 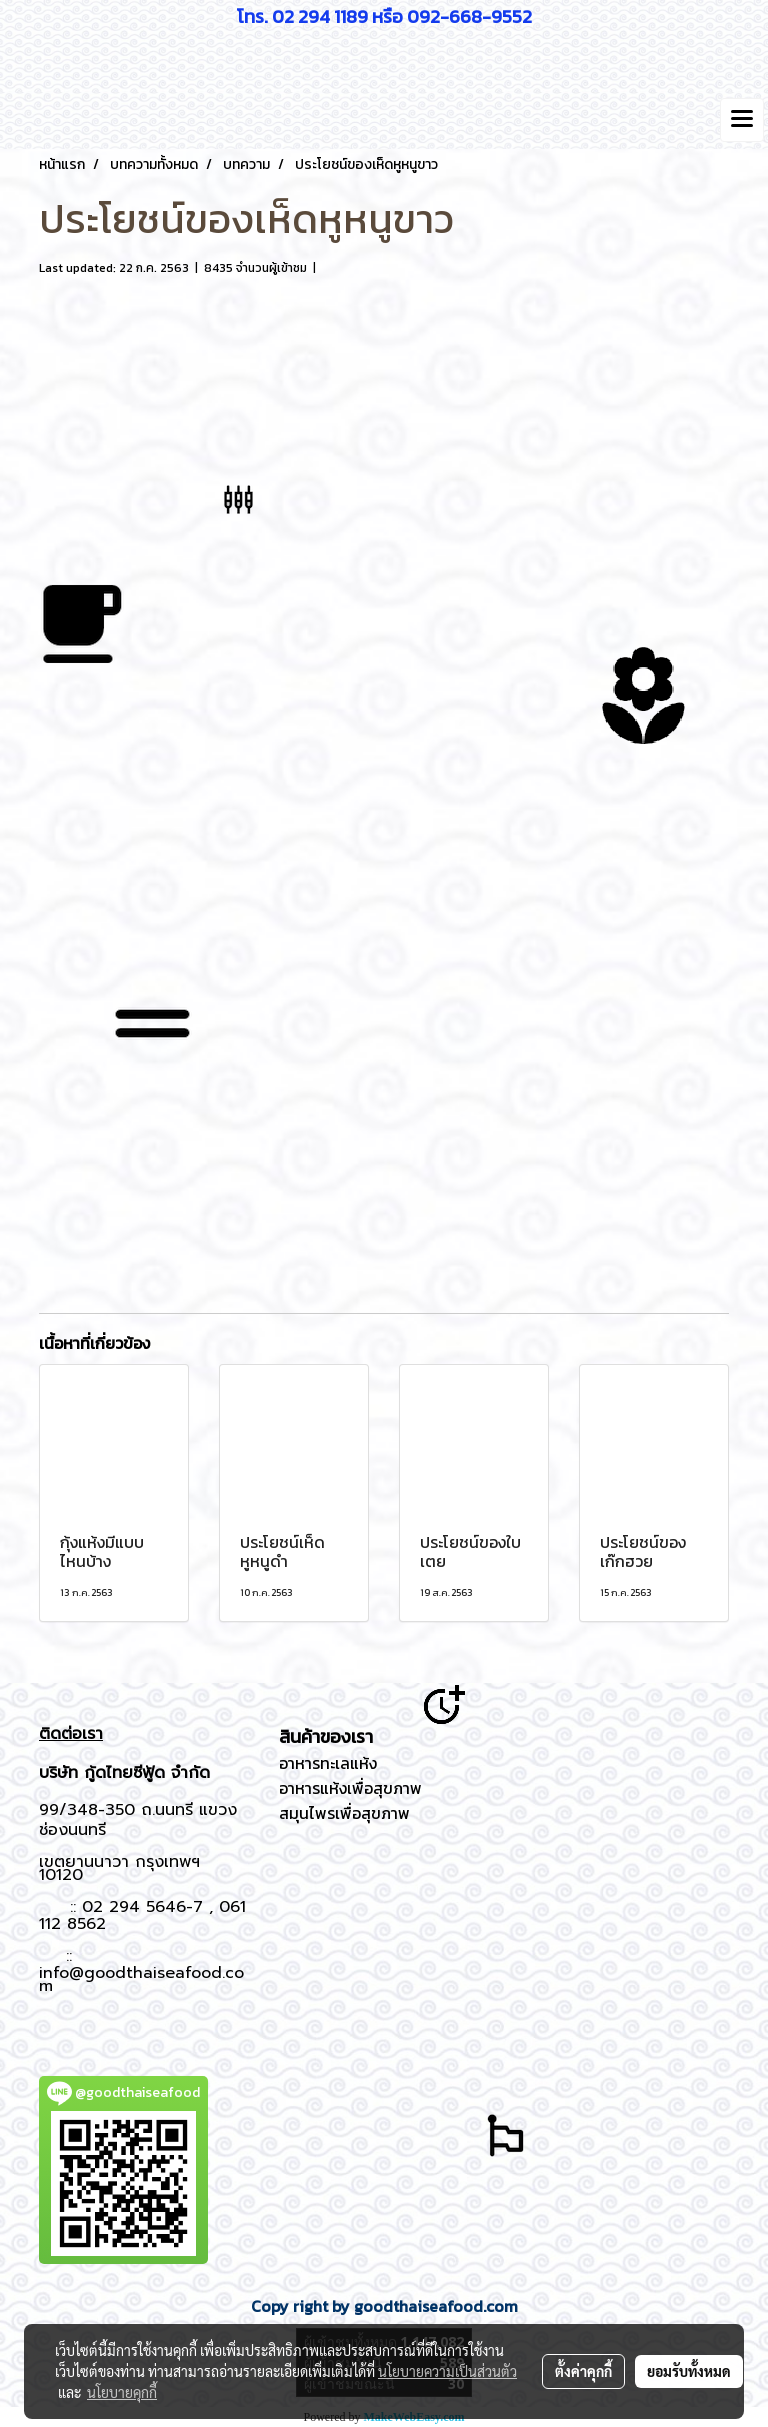 I want to click on access café or coffee shop locations, so click(x=78, y=624).